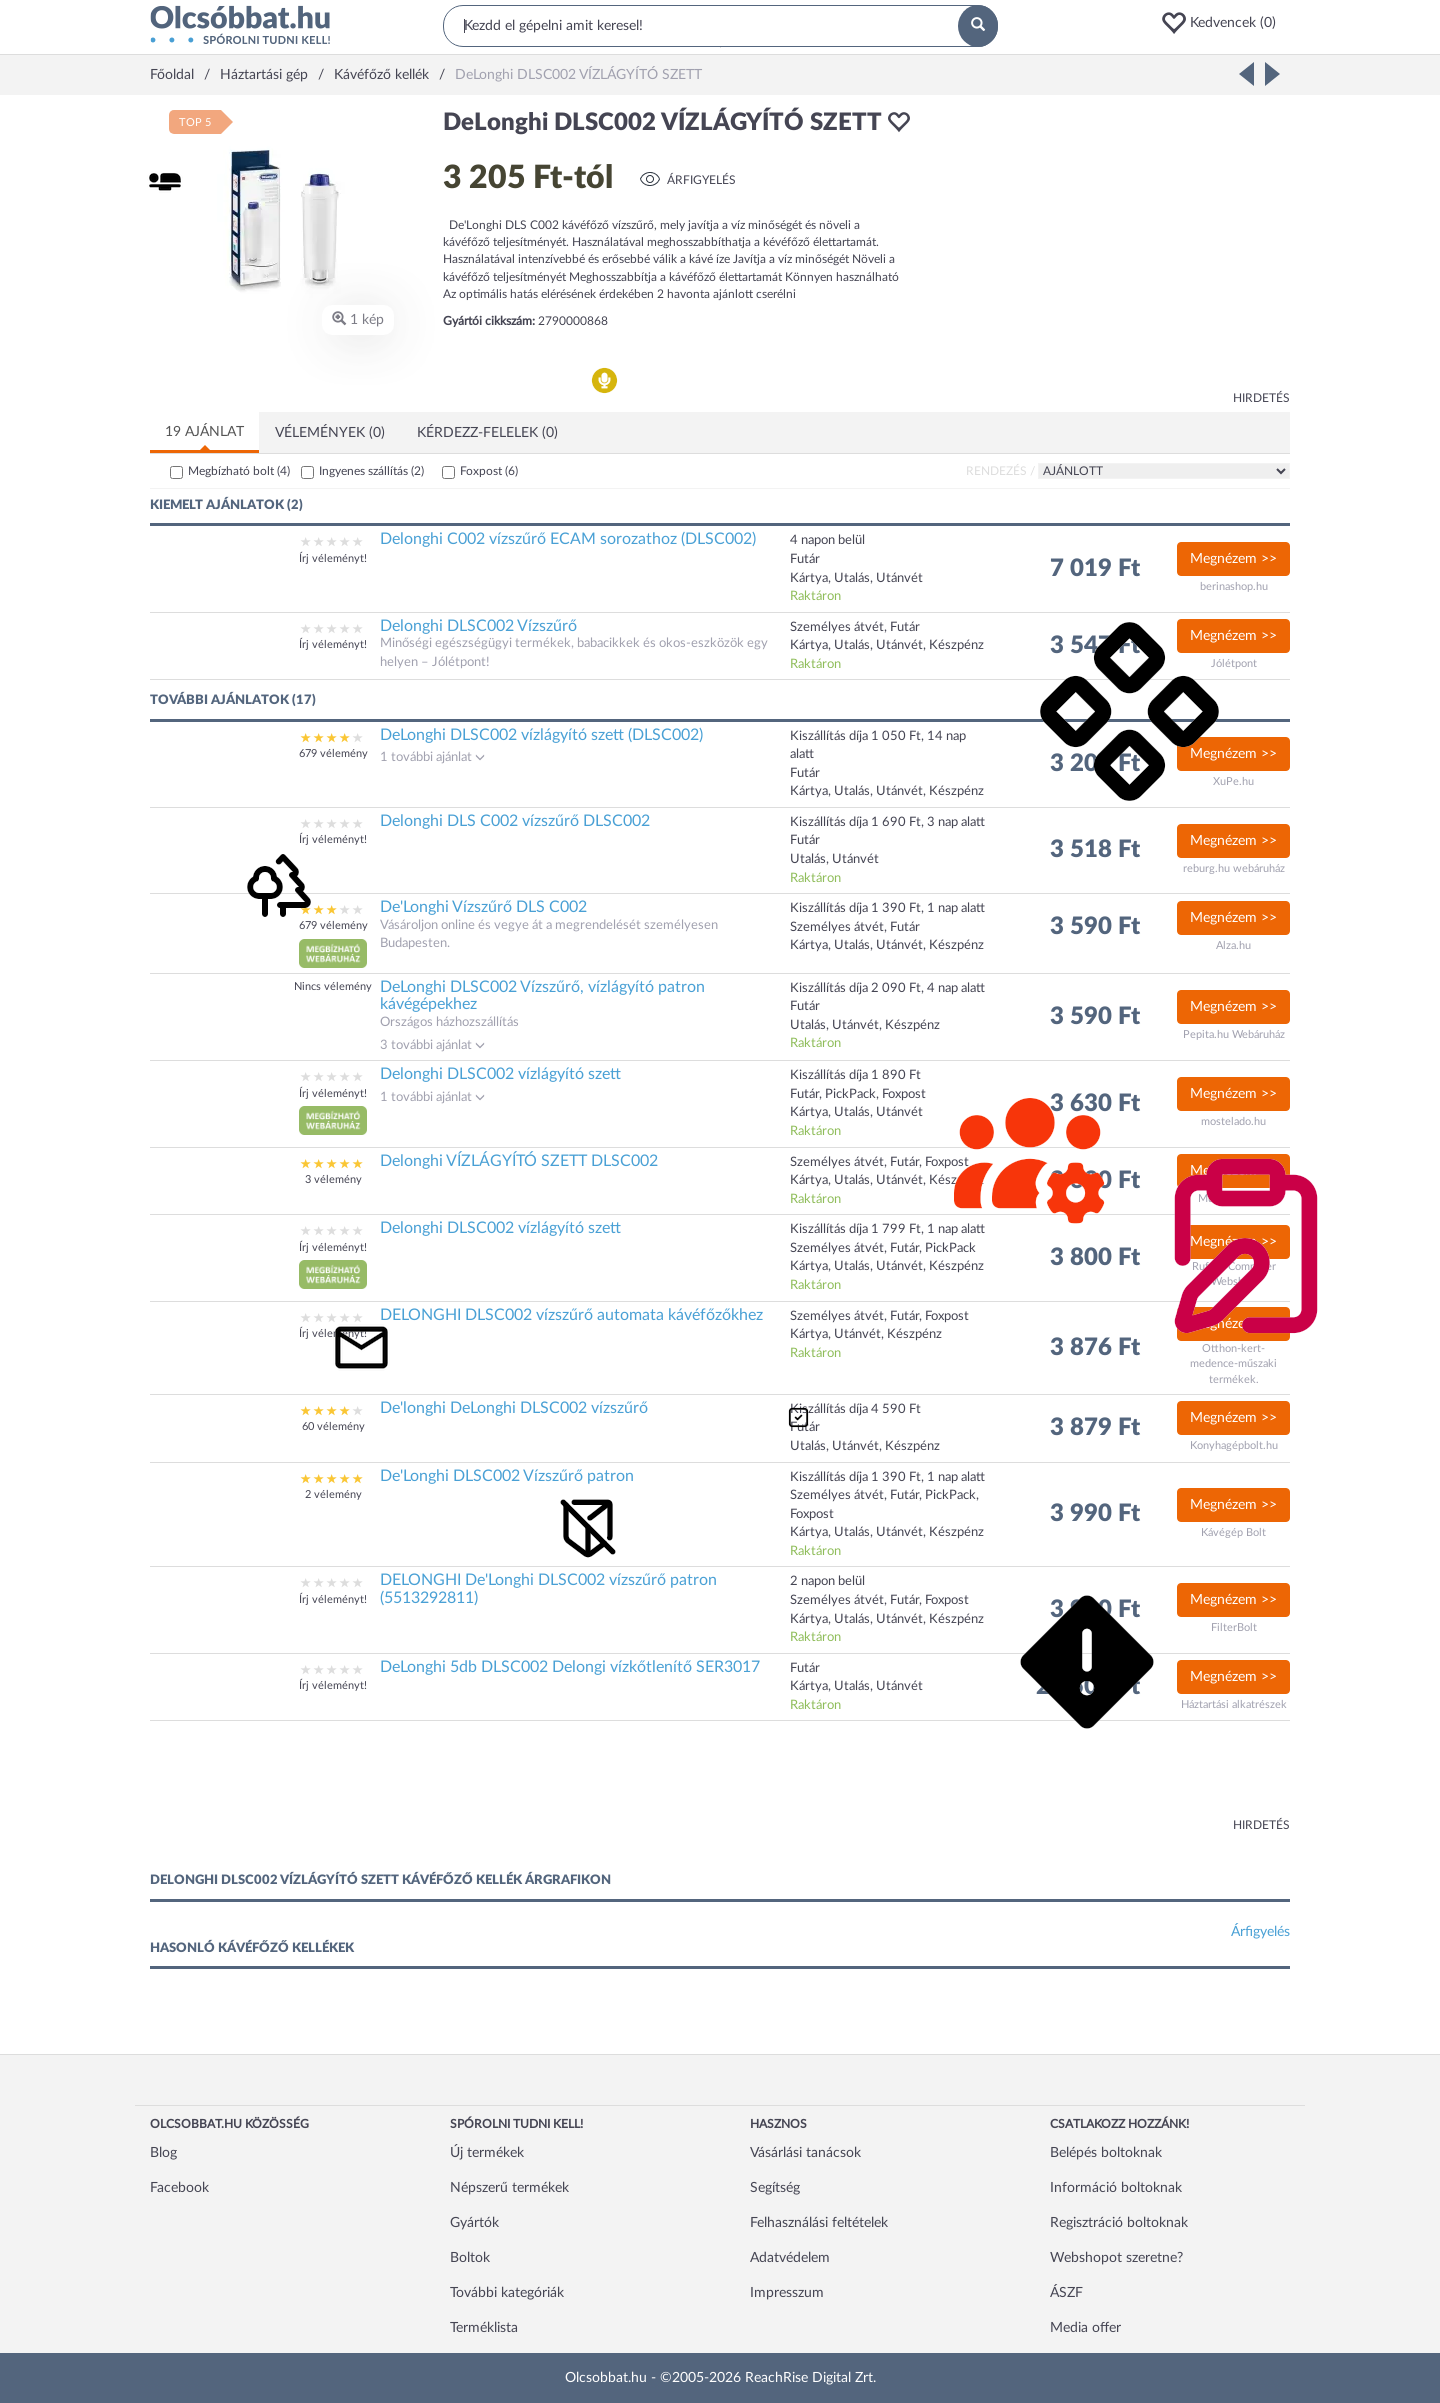 The height and width of the screenshot is (2403, 1440). I want to click on tap to start voice recording, so click(604, 380).